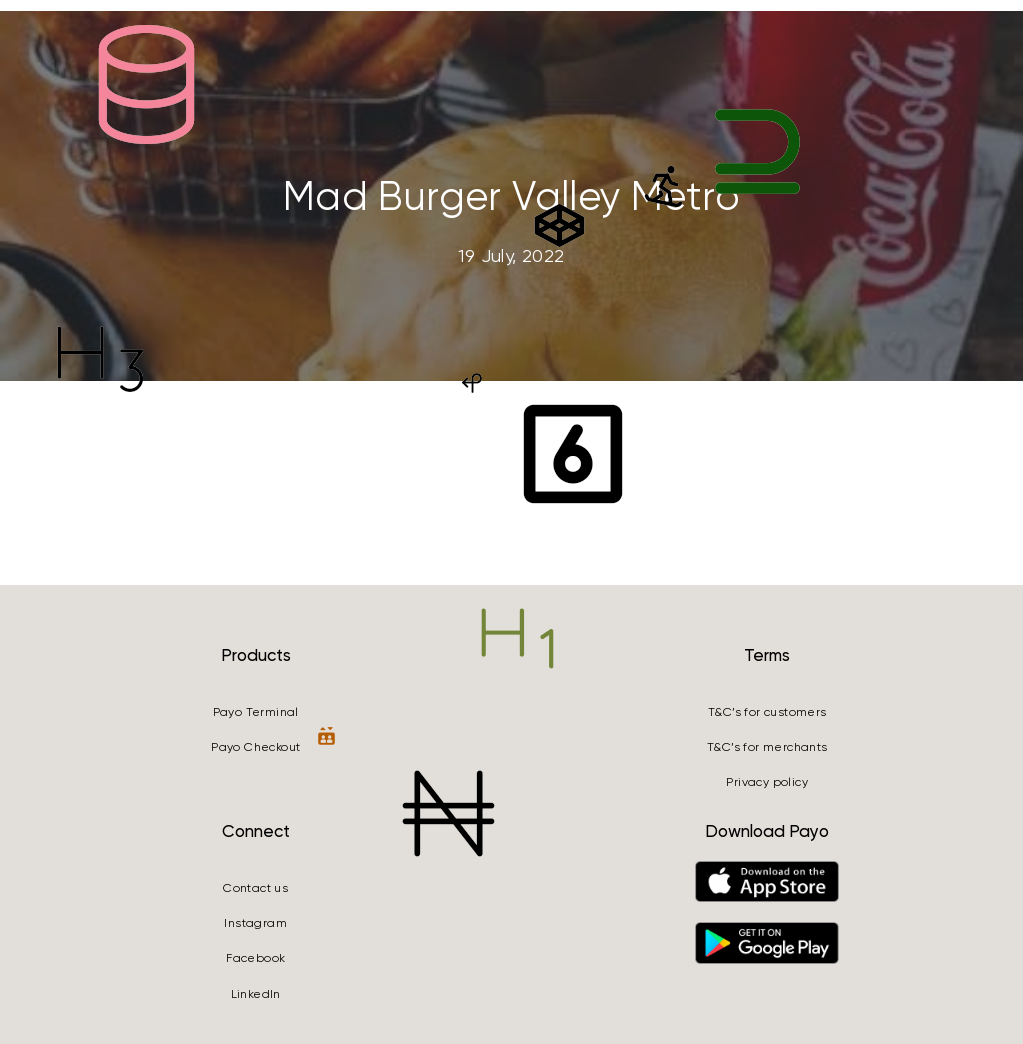  I want to click on format text as heading level 3, so click(95, 357).